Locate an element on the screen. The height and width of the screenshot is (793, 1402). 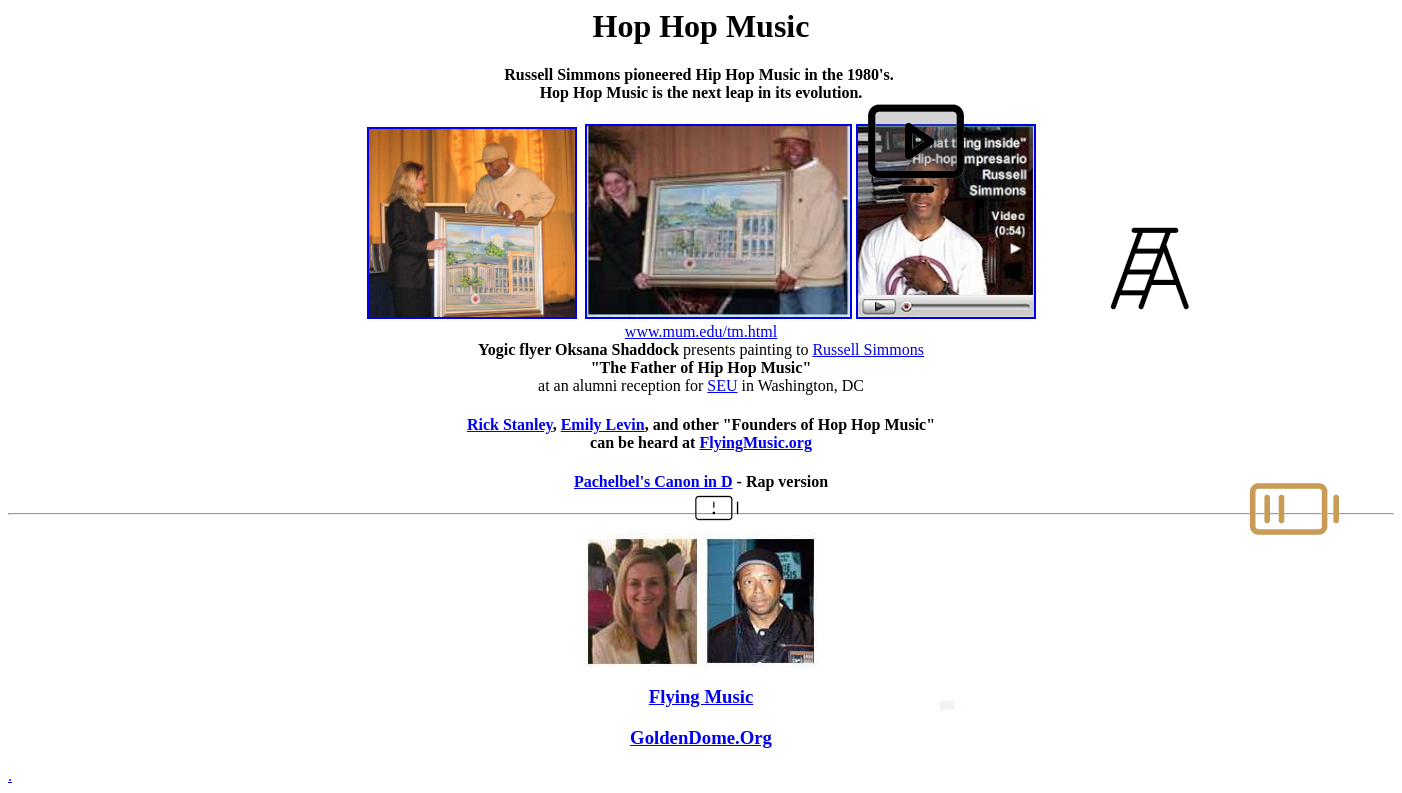
access tools or equipment section is located at coordinates (1151, 268).